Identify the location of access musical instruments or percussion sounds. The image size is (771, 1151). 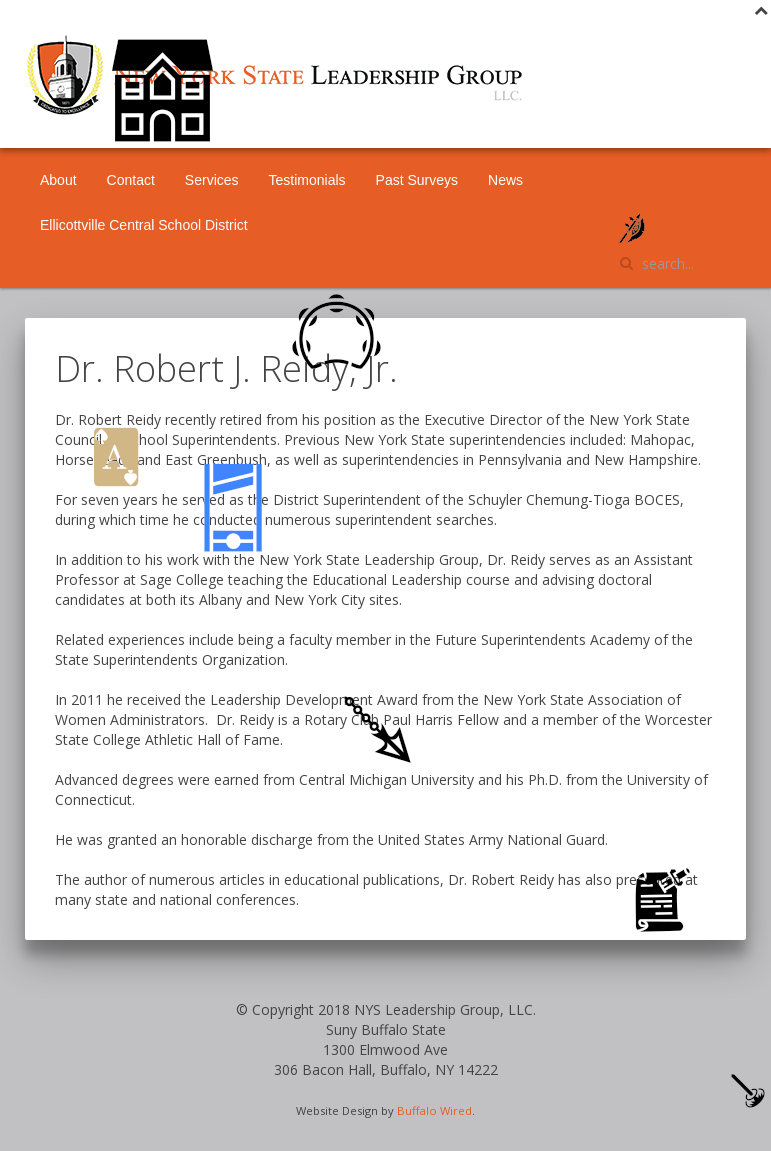
(336, 331).